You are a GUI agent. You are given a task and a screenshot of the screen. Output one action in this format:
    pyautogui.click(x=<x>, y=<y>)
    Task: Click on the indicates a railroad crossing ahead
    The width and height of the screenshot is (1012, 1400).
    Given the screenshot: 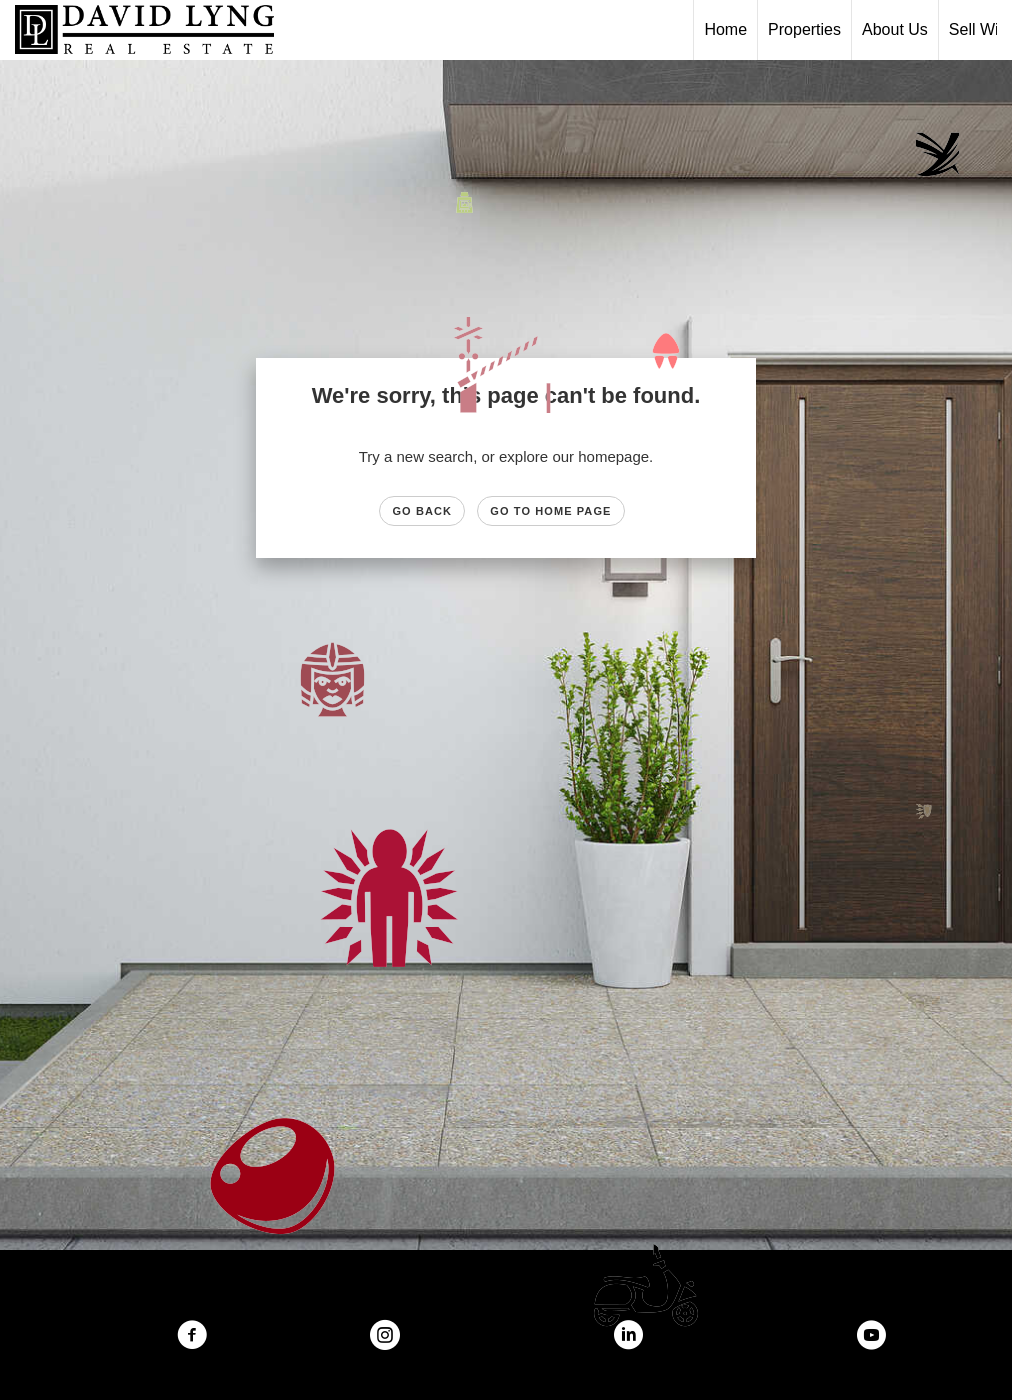 What is the action you would take?
    pyautogui.click(x=502, y=365)
    